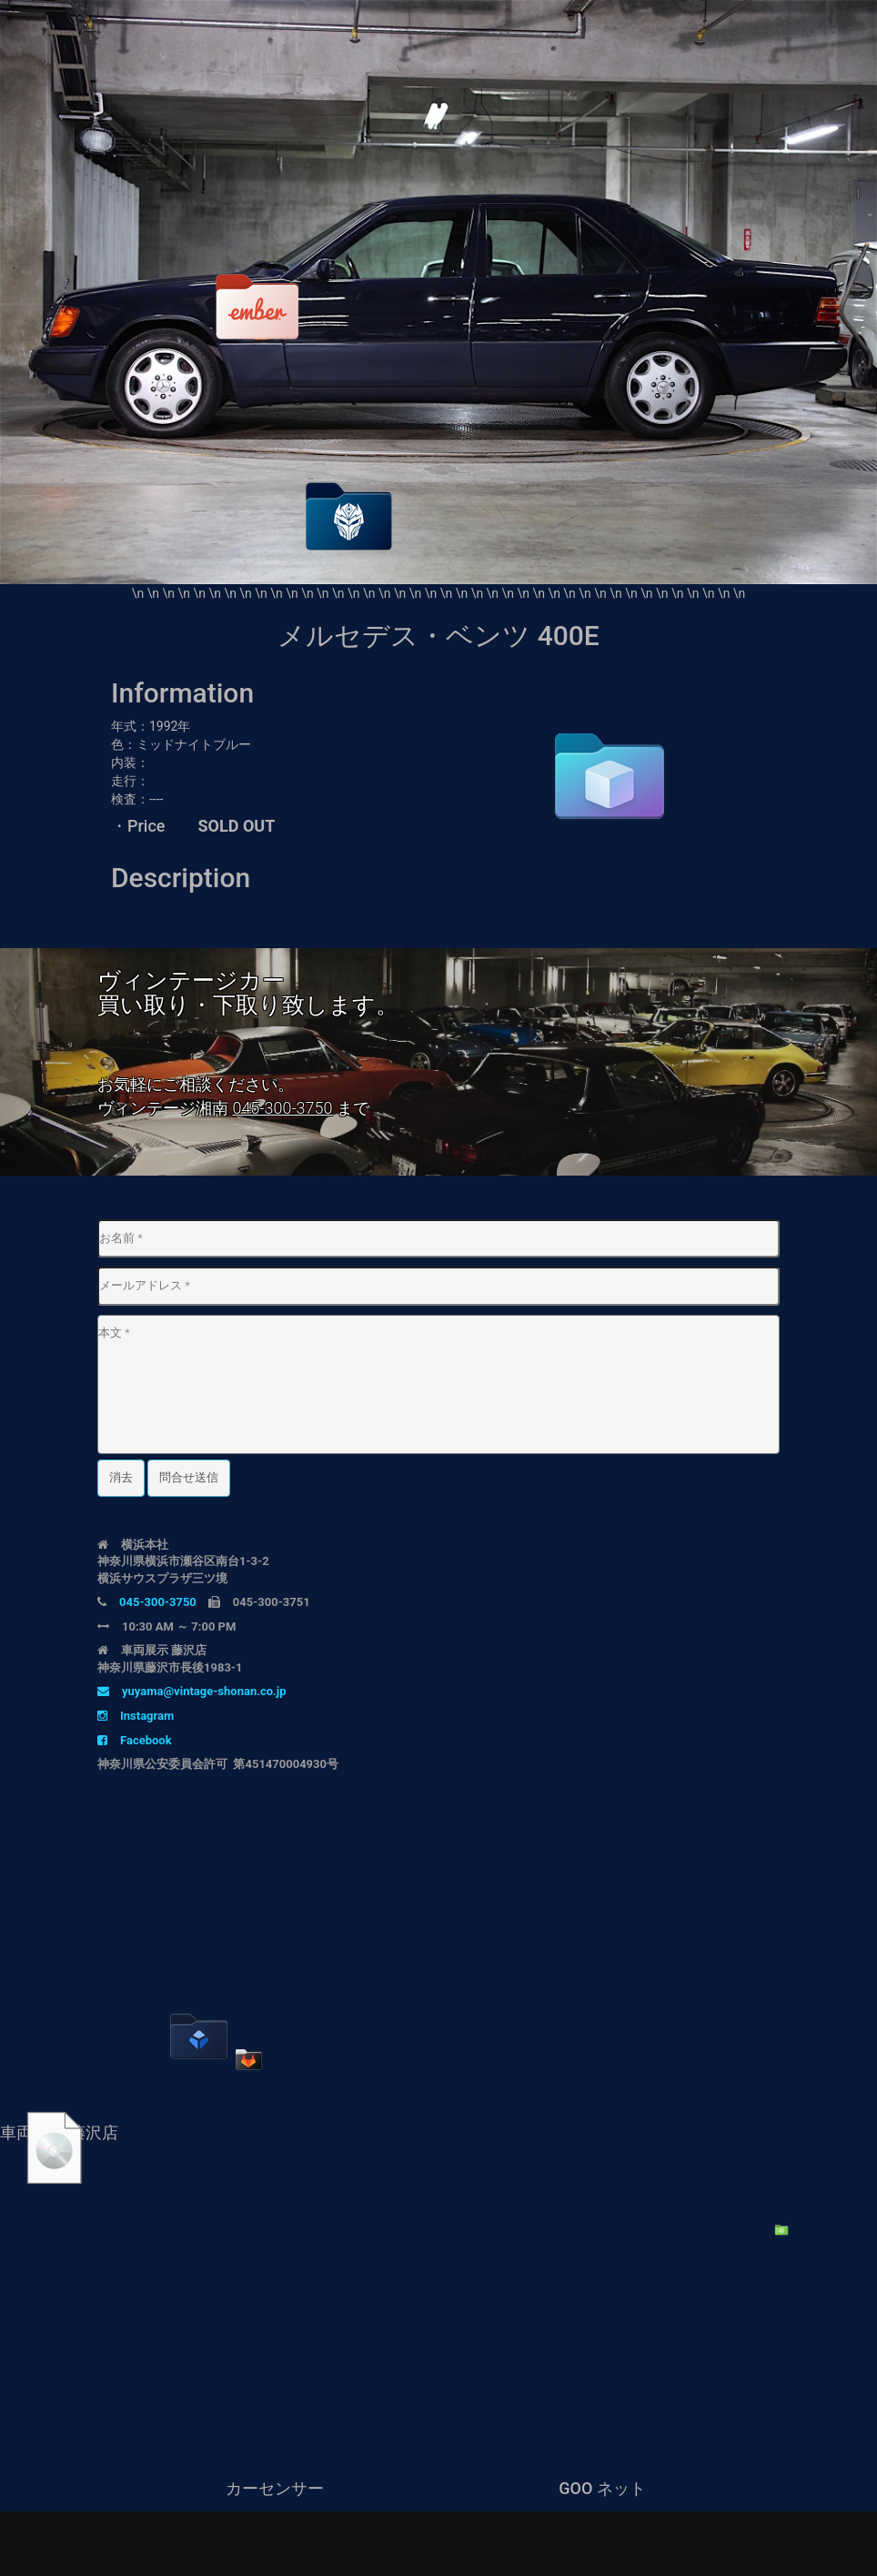 This screenshot has width=877, height=2576. What do you see at coordinates (54, 2147) in the screenshot?
I see `open a disc image file` at bounding box center [54, 2147].